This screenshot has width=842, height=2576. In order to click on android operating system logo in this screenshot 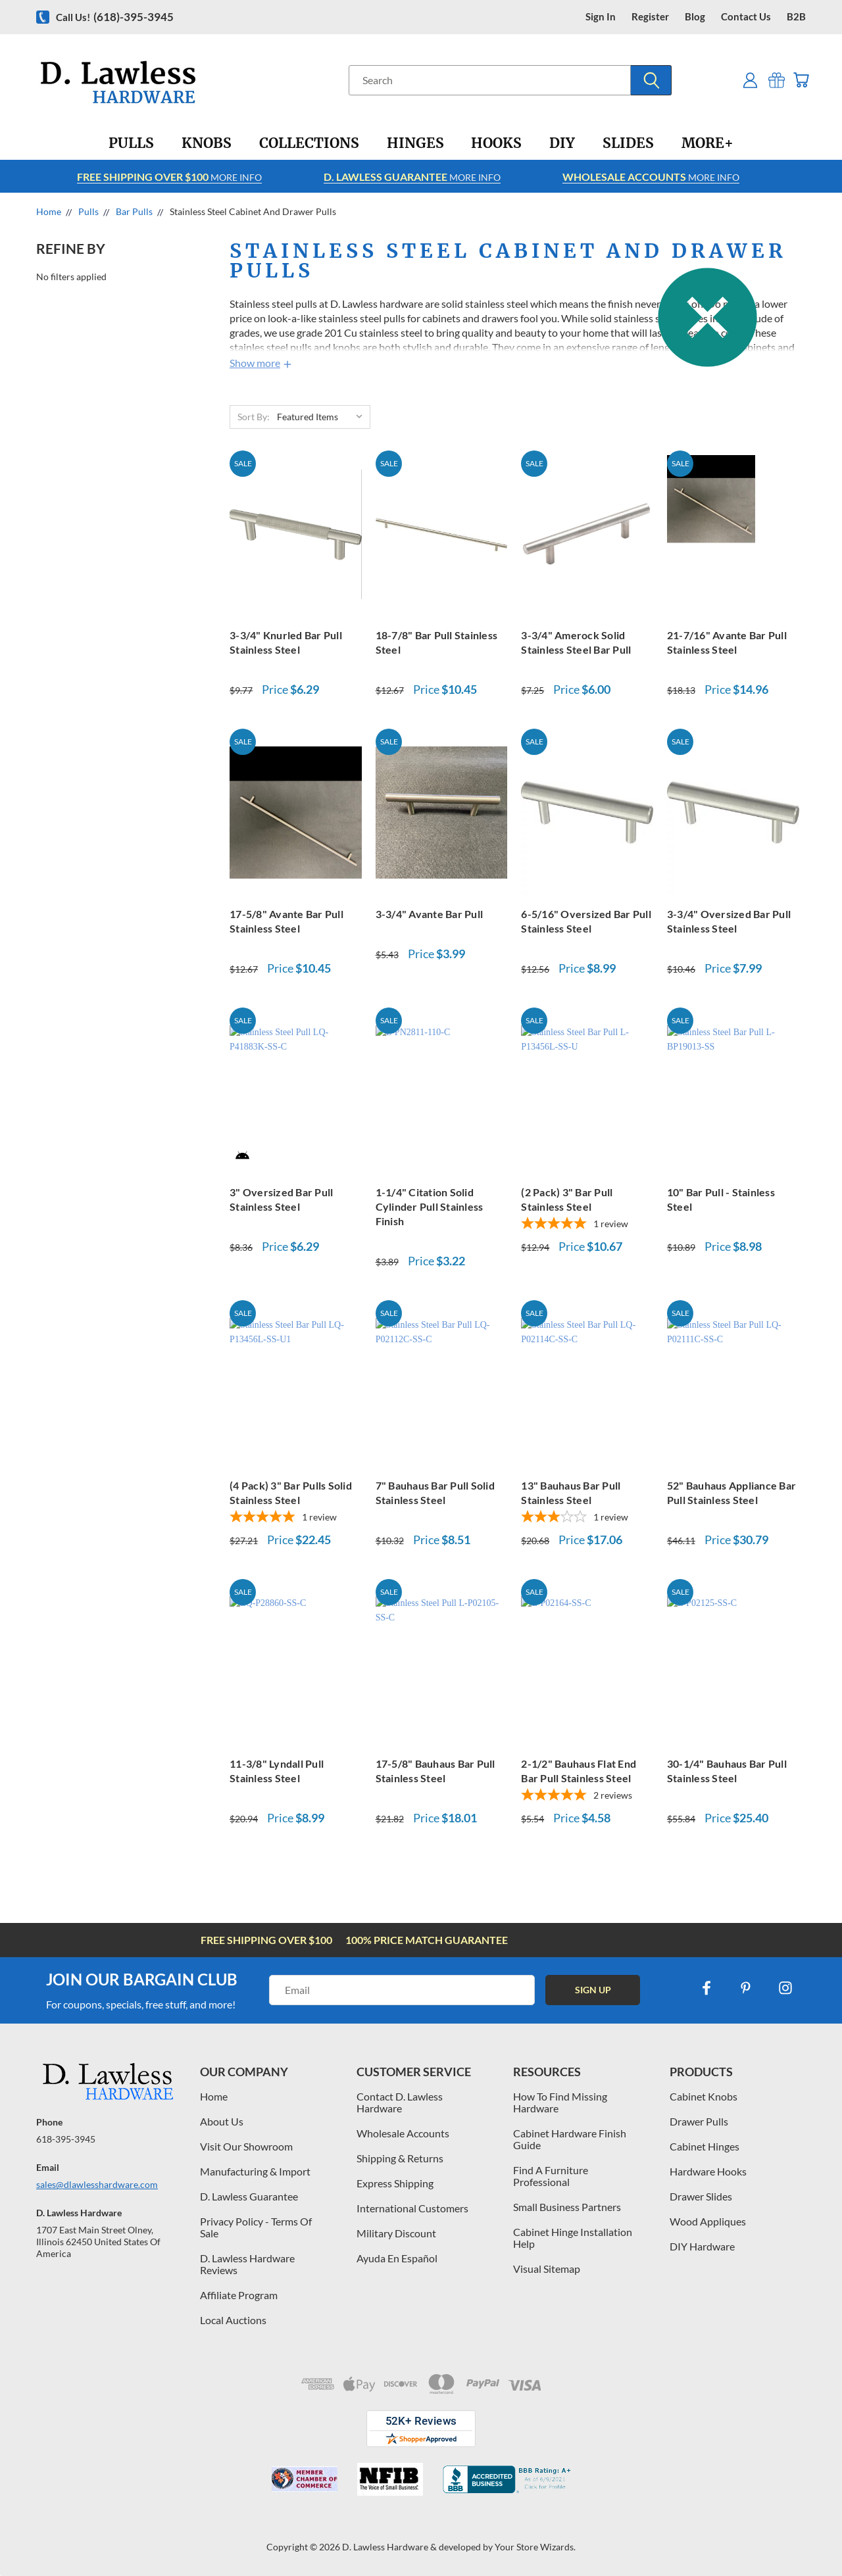, I will do `click(242, 1155)`.